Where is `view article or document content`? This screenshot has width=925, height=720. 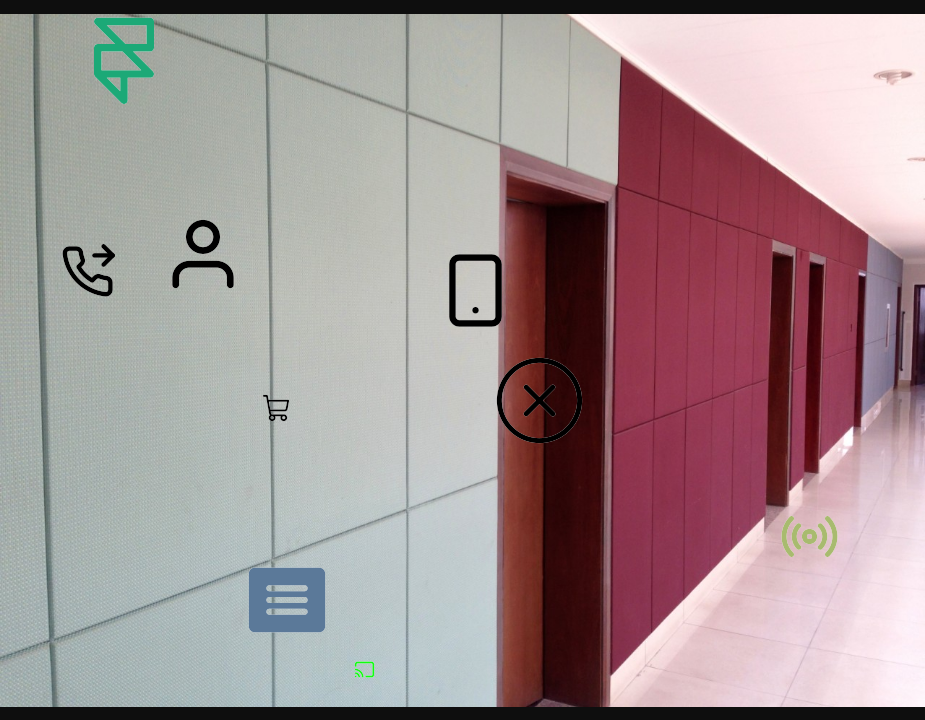
view article or document content is located at coordinates (287, 600).